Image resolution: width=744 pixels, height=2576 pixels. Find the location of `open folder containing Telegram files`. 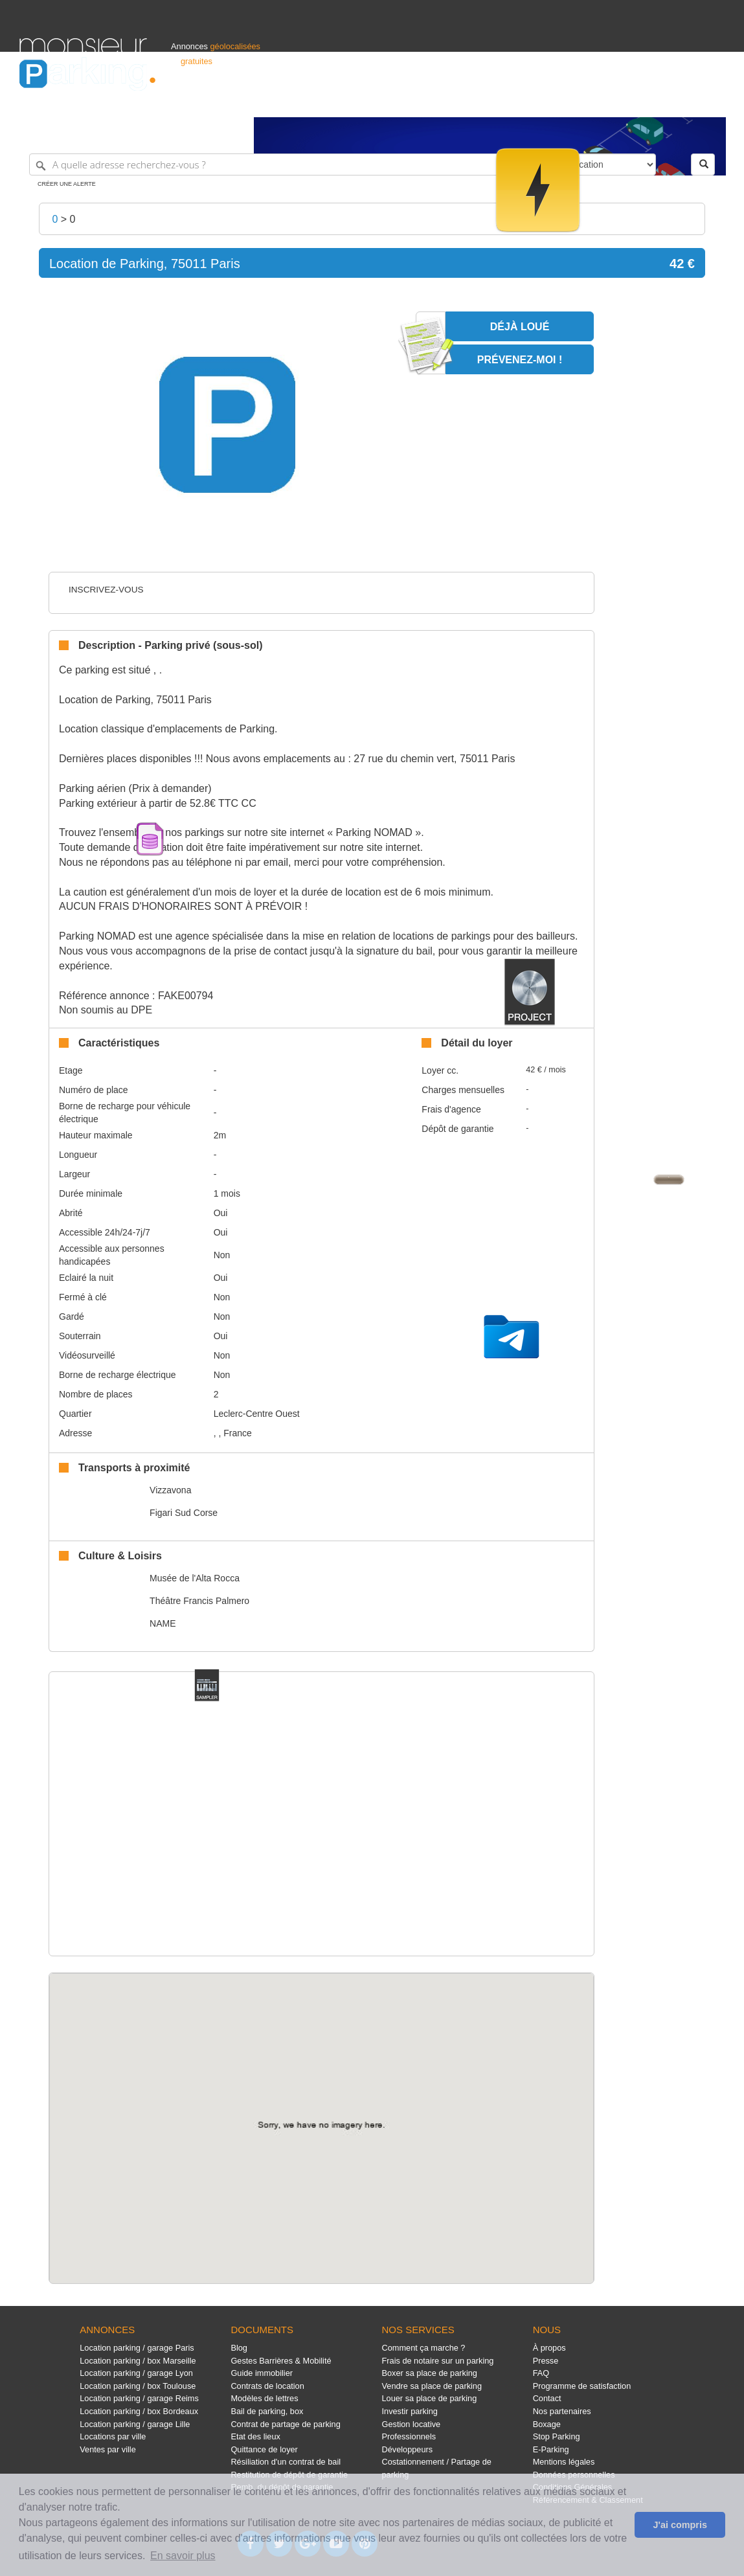

open folder containing Telegram files is located at coordinates (511, 1338).